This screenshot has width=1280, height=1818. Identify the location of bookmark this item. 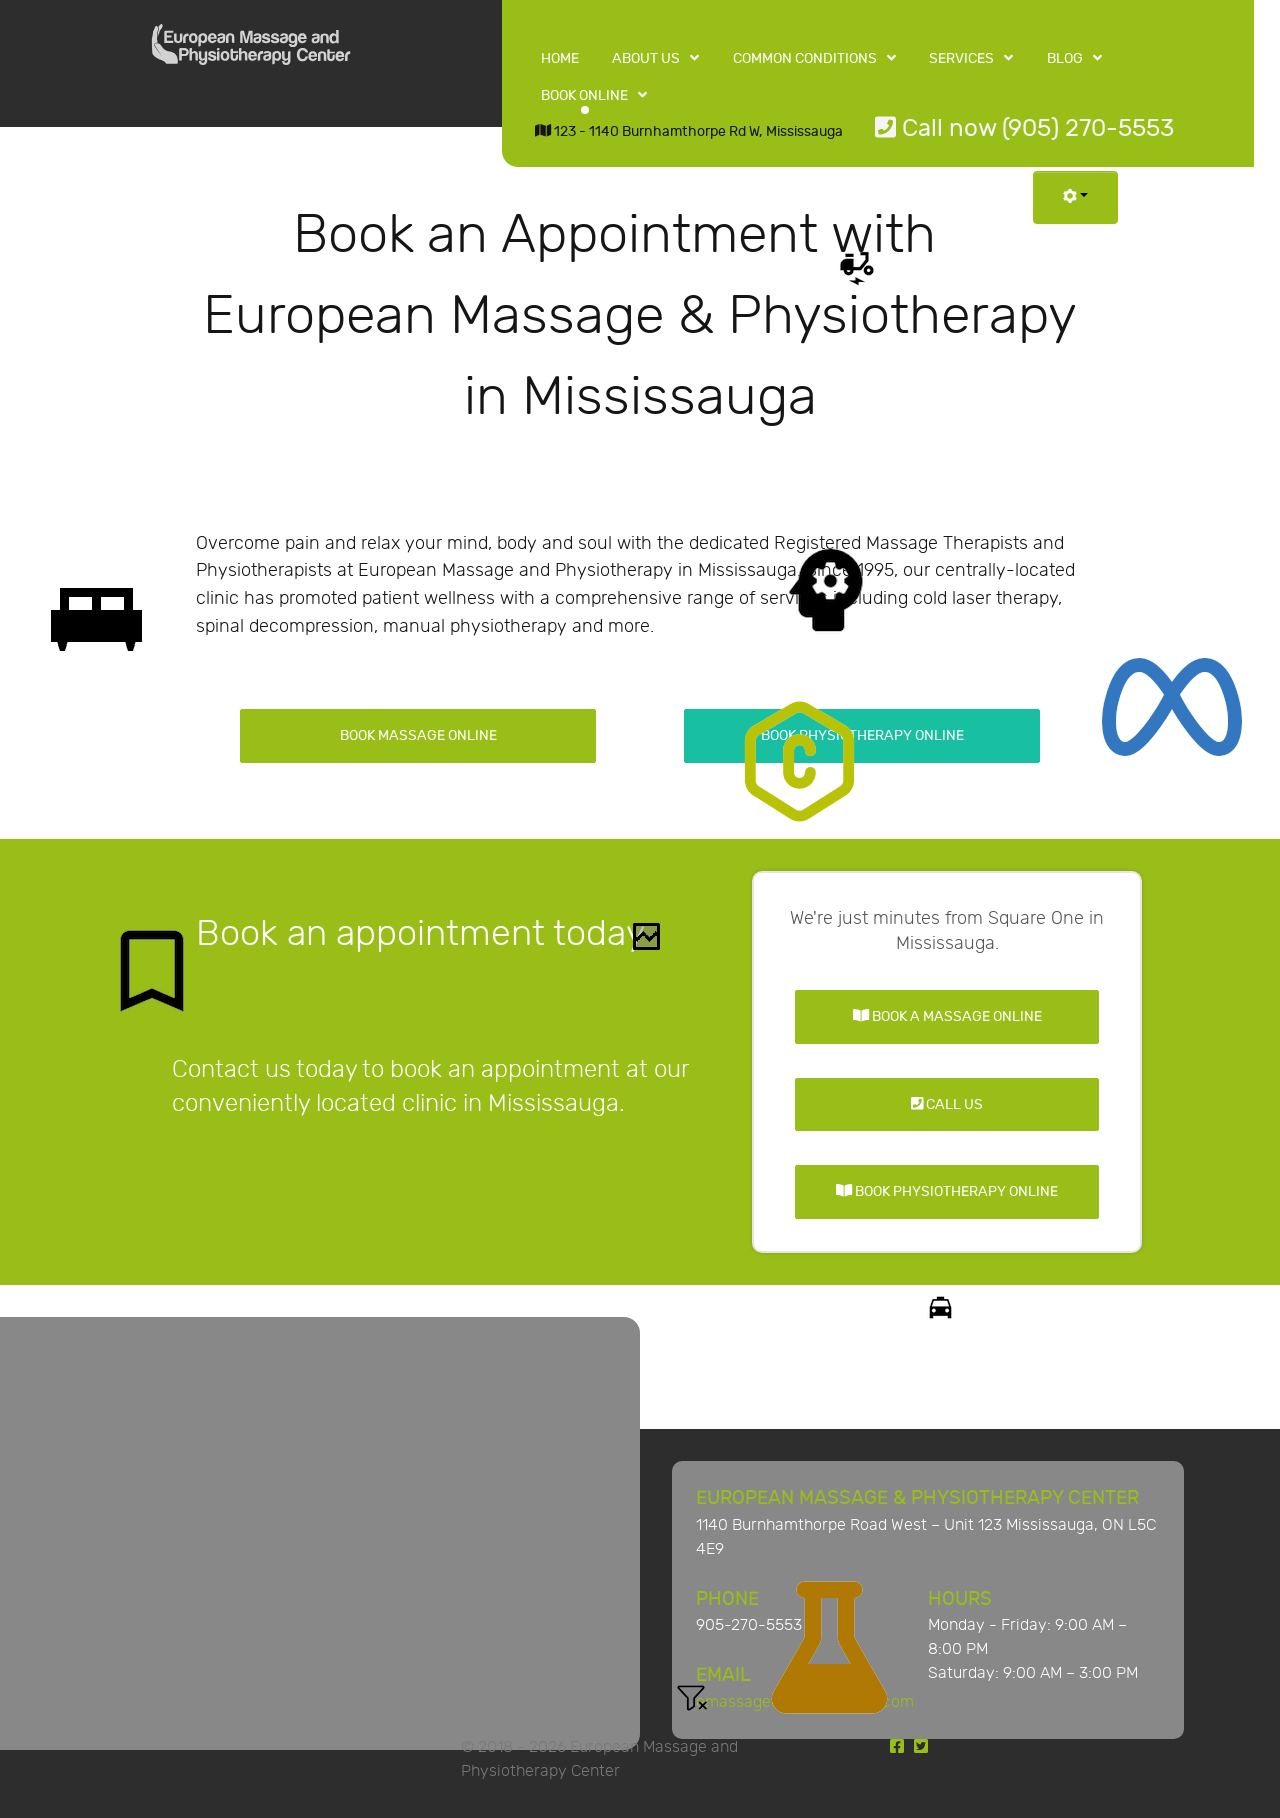
(152, 971).